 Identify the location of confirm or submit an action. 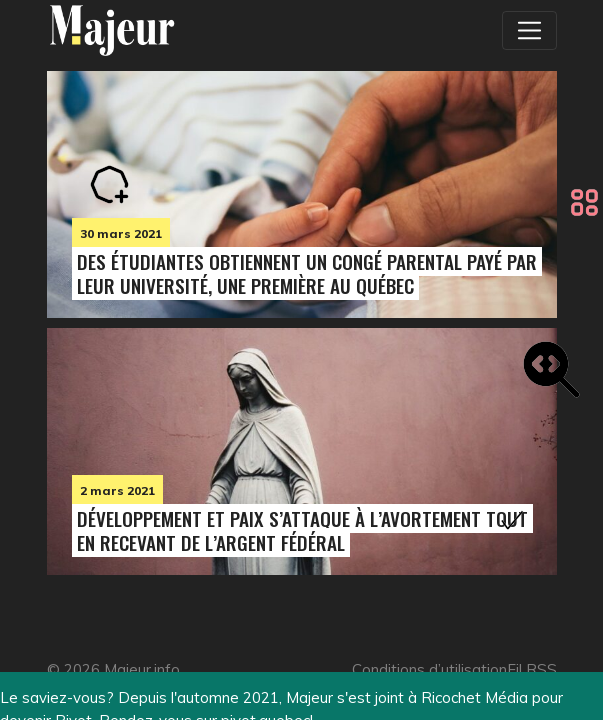
(512, 520).